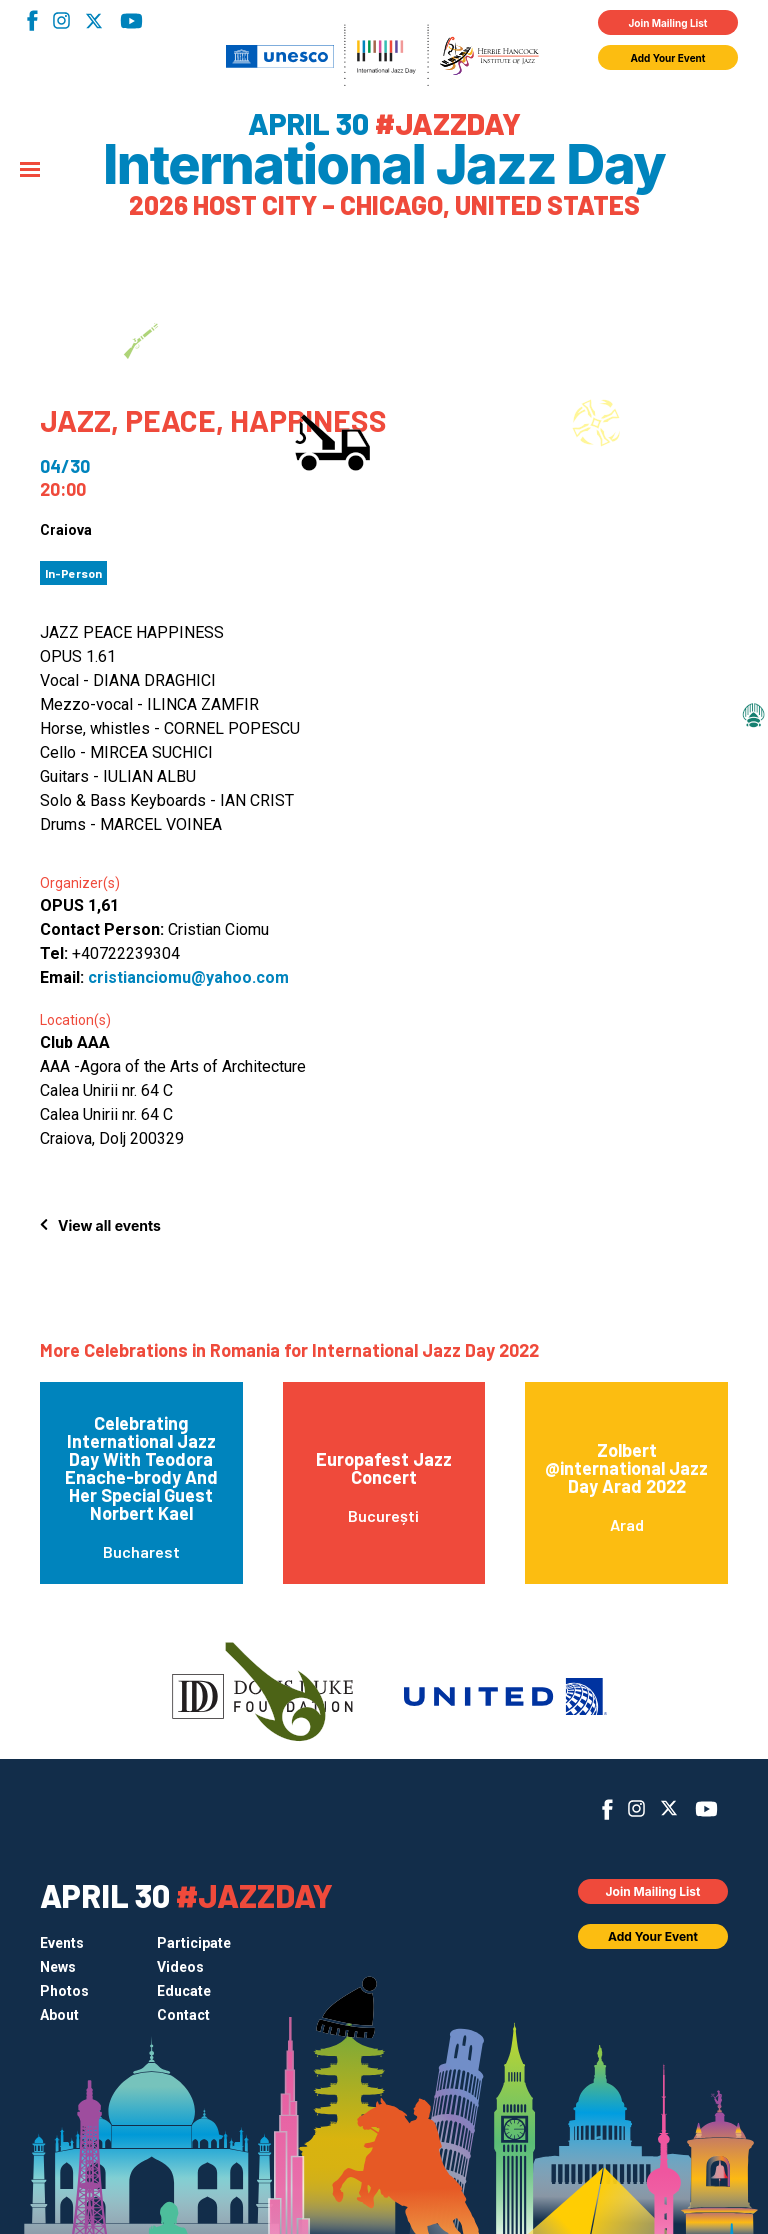  What do you see at coordinates (332, 442) in the screenshot?
I see `request roadside assistance` at bounding box center [332, 442].